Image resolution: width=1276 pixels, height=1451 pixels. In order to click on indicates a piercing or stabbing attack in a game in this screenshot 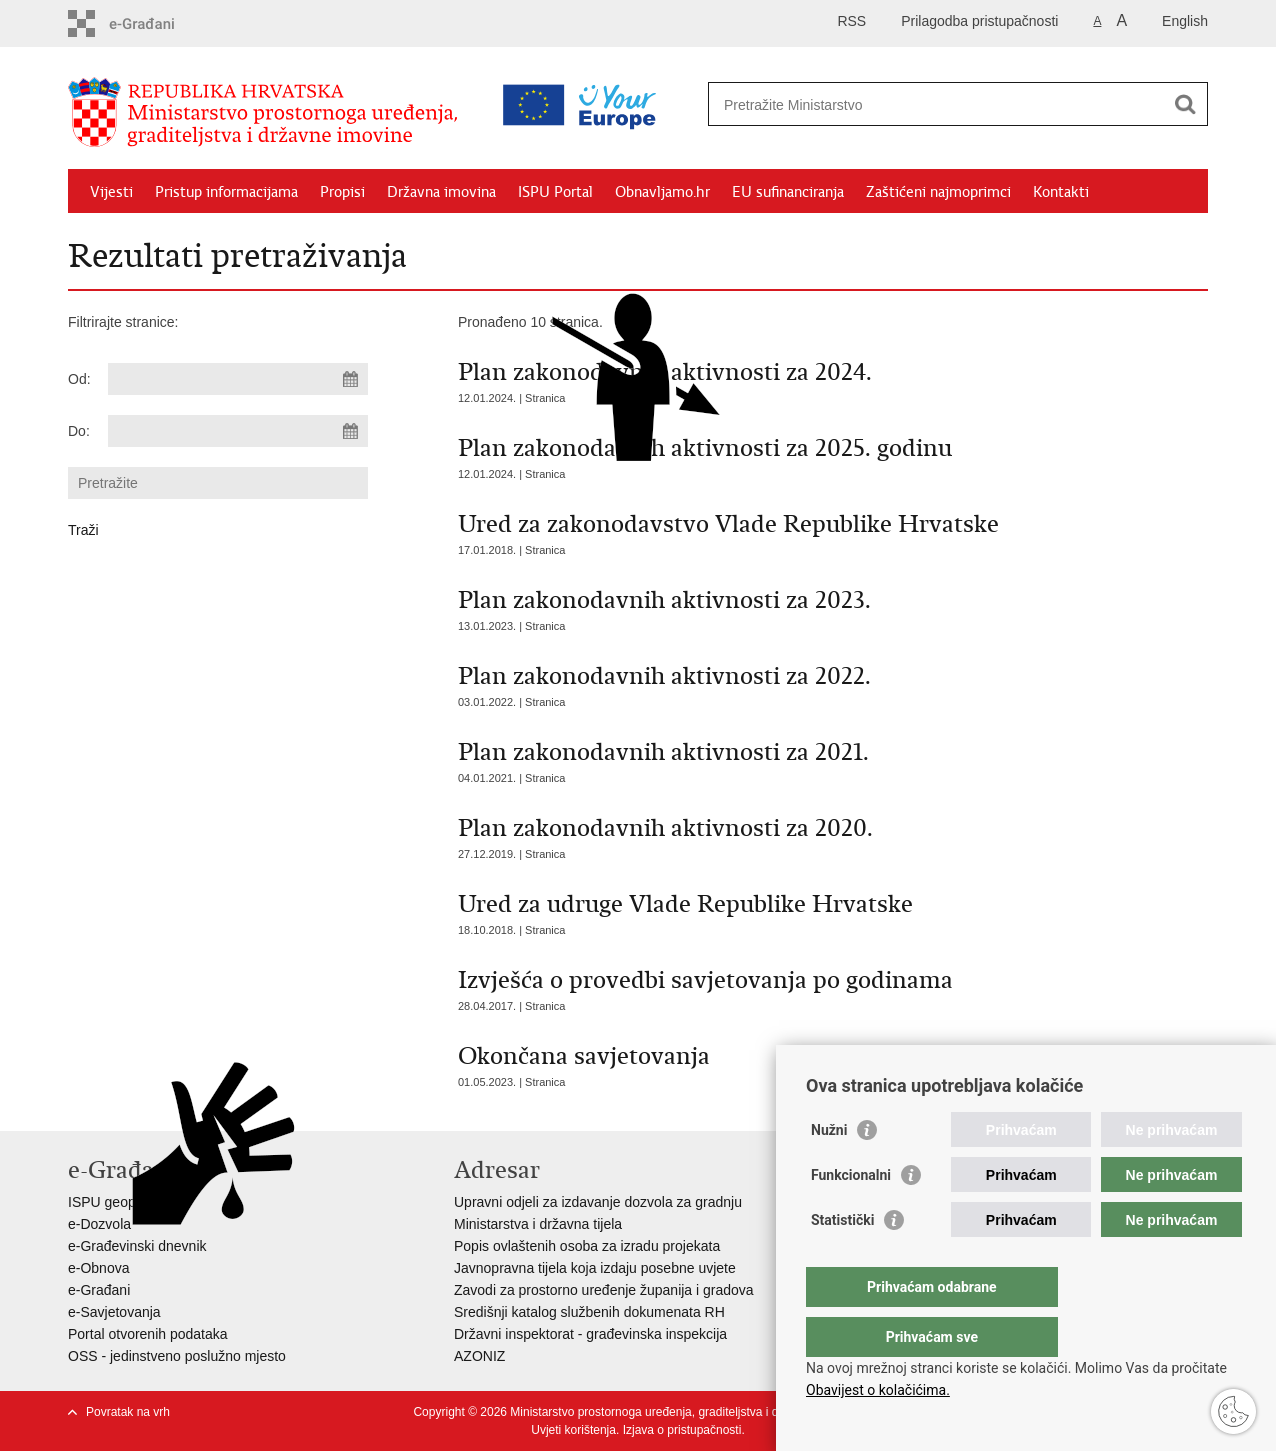, I will do `click(636, 377)`.